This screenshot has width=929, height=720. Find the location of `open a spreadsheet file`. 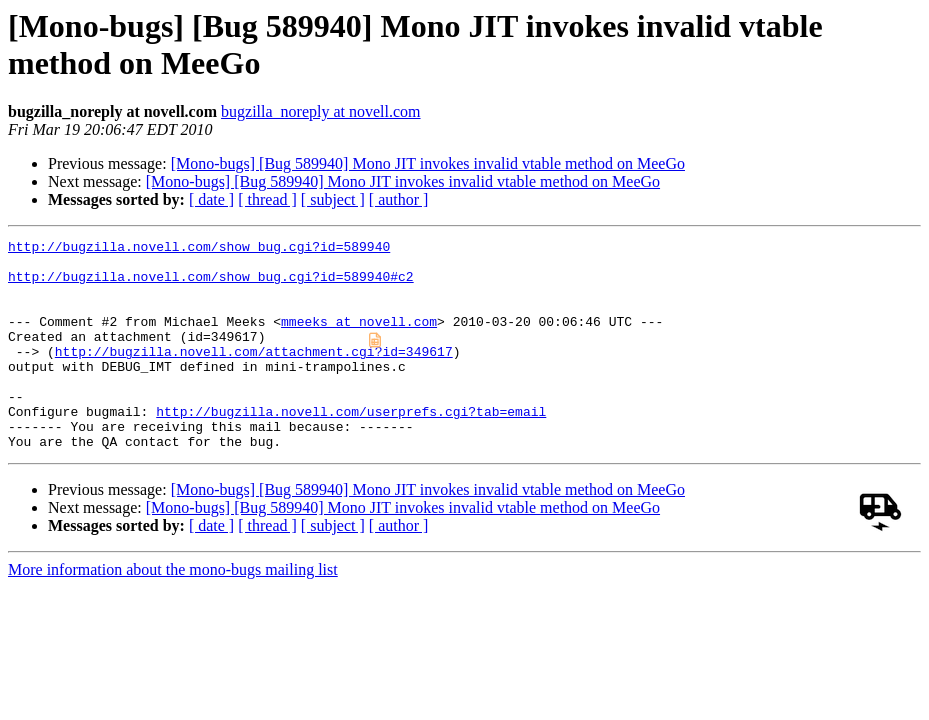

open a spreadsheet file is located at coordinates (375, 340).